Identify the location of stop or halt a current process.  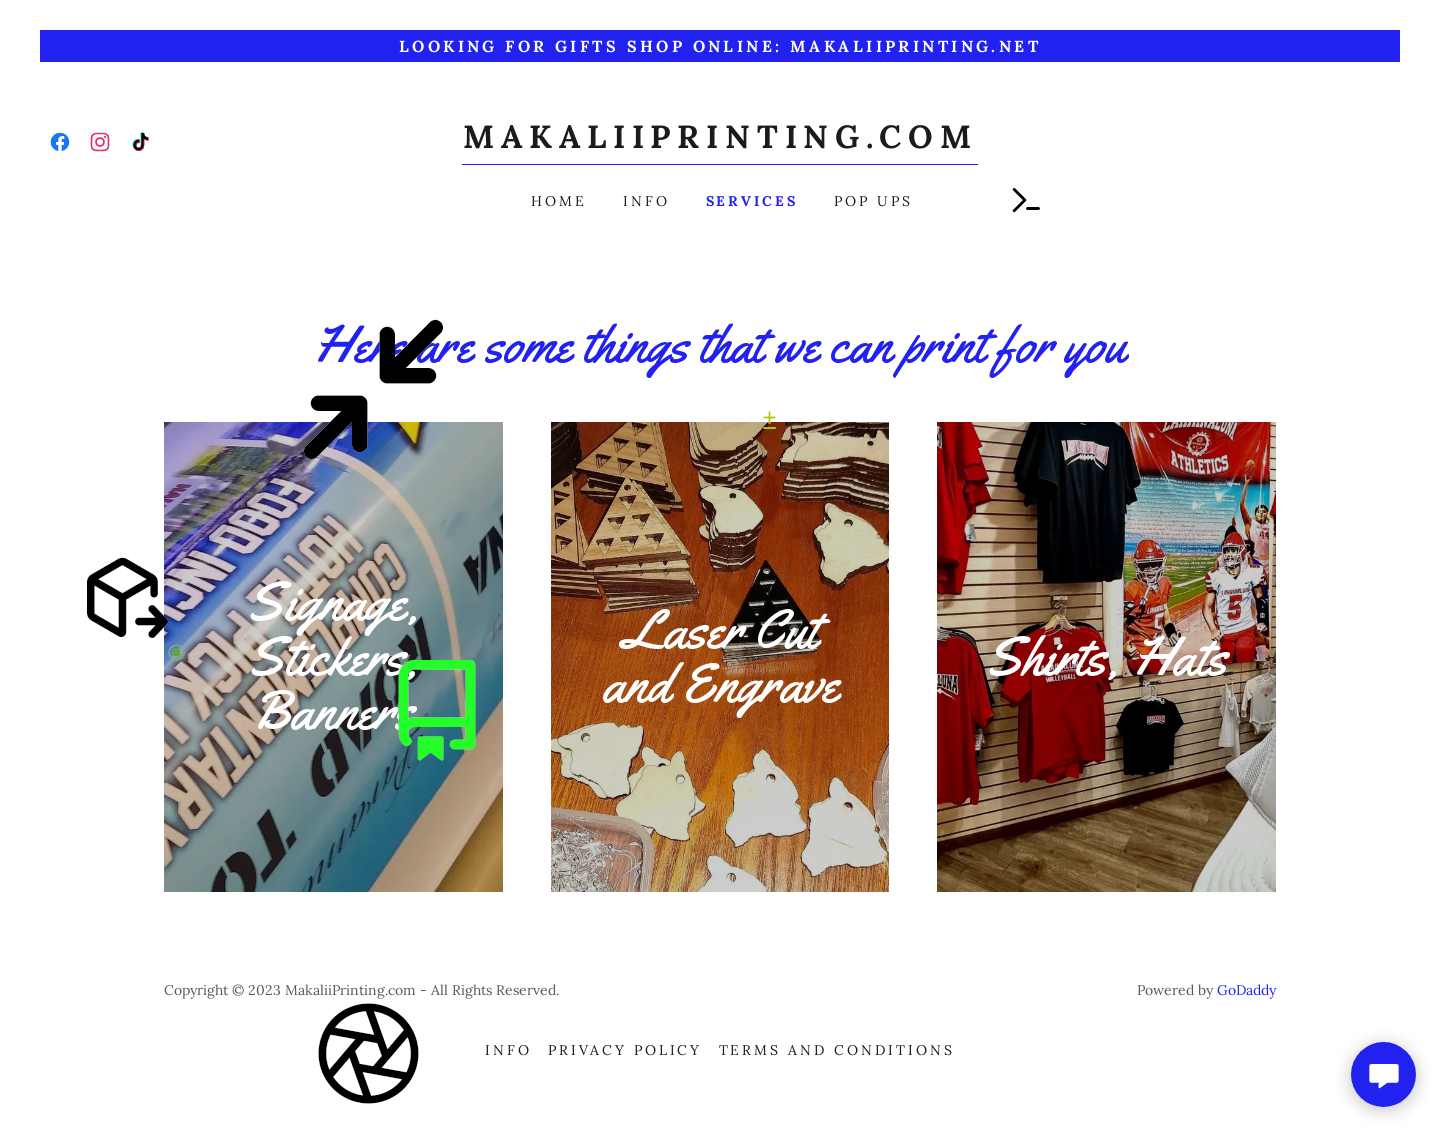
(176, 652).